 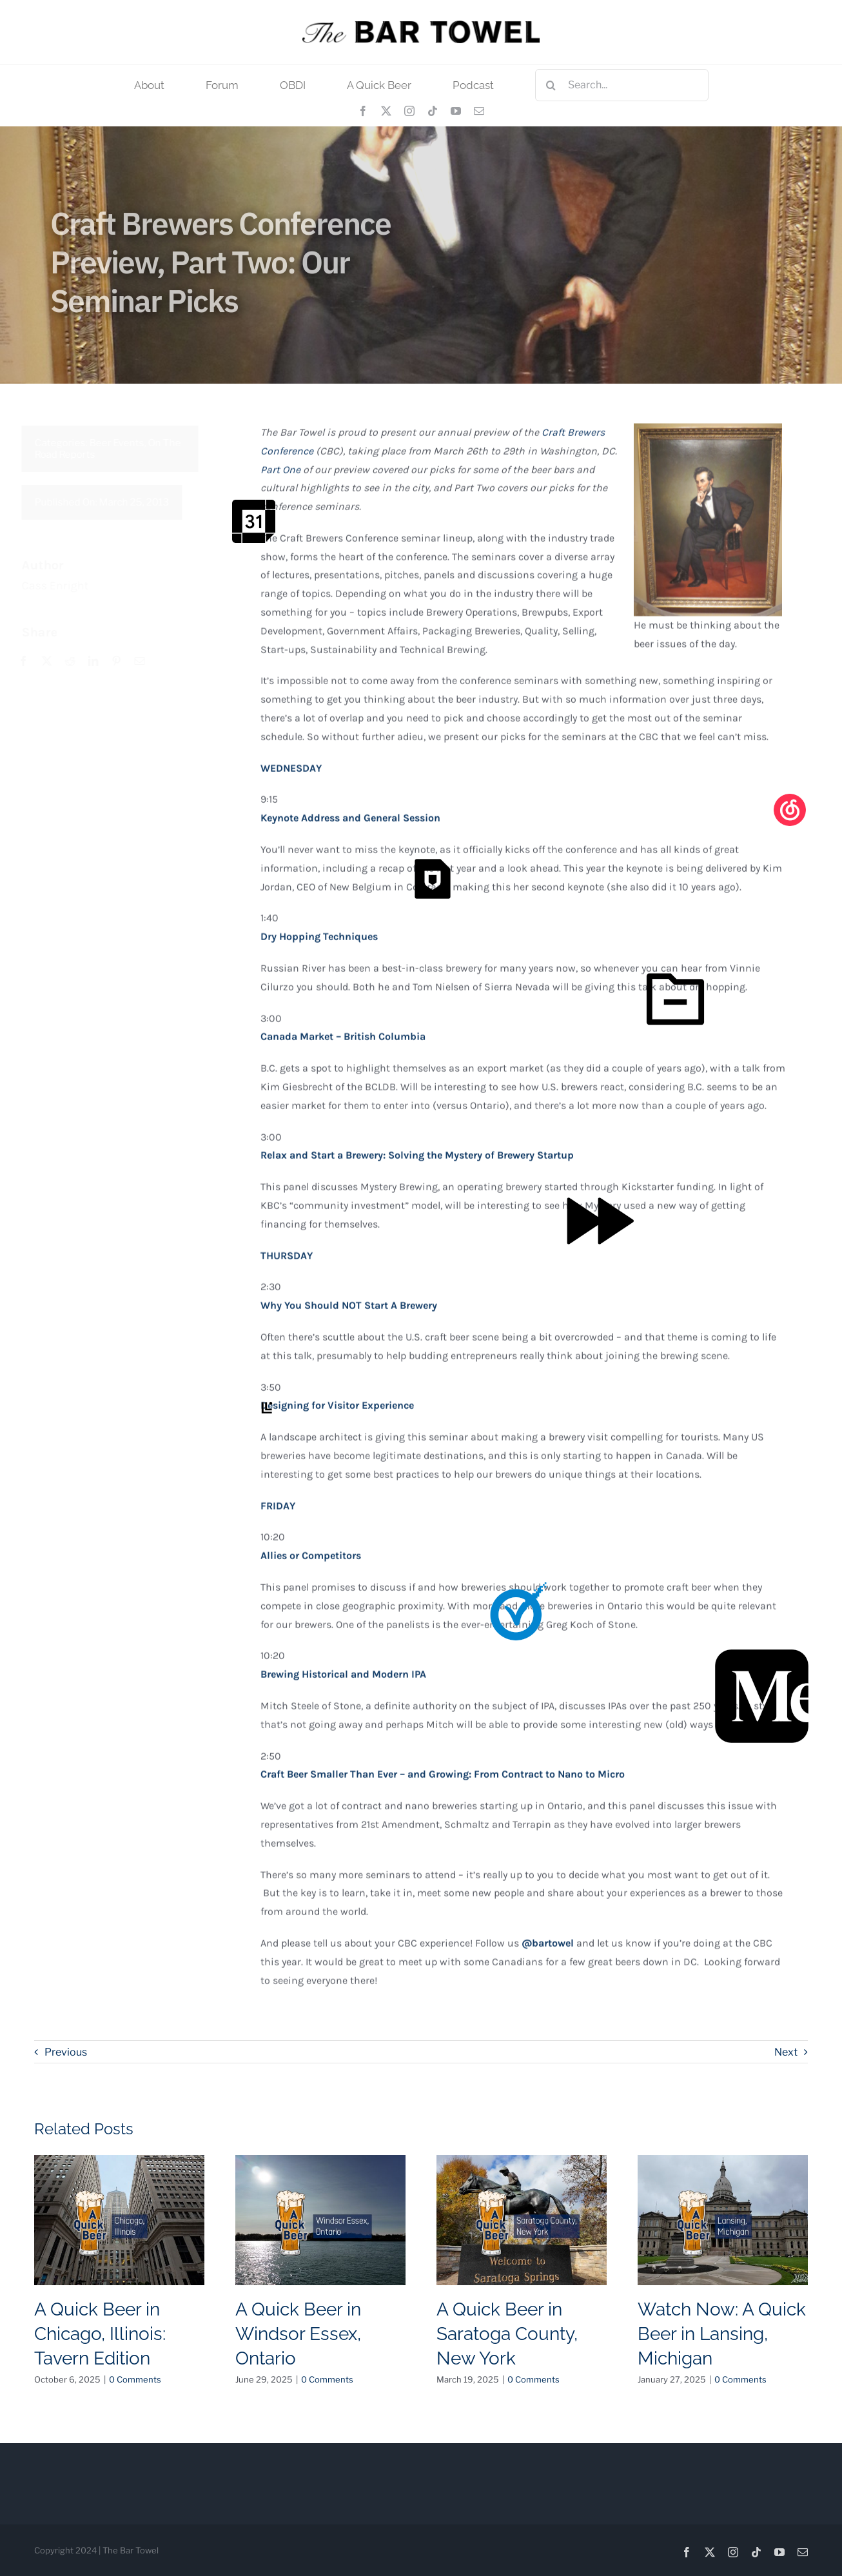 I want to click on symantec security software logo, so click(x=518, y=1611).